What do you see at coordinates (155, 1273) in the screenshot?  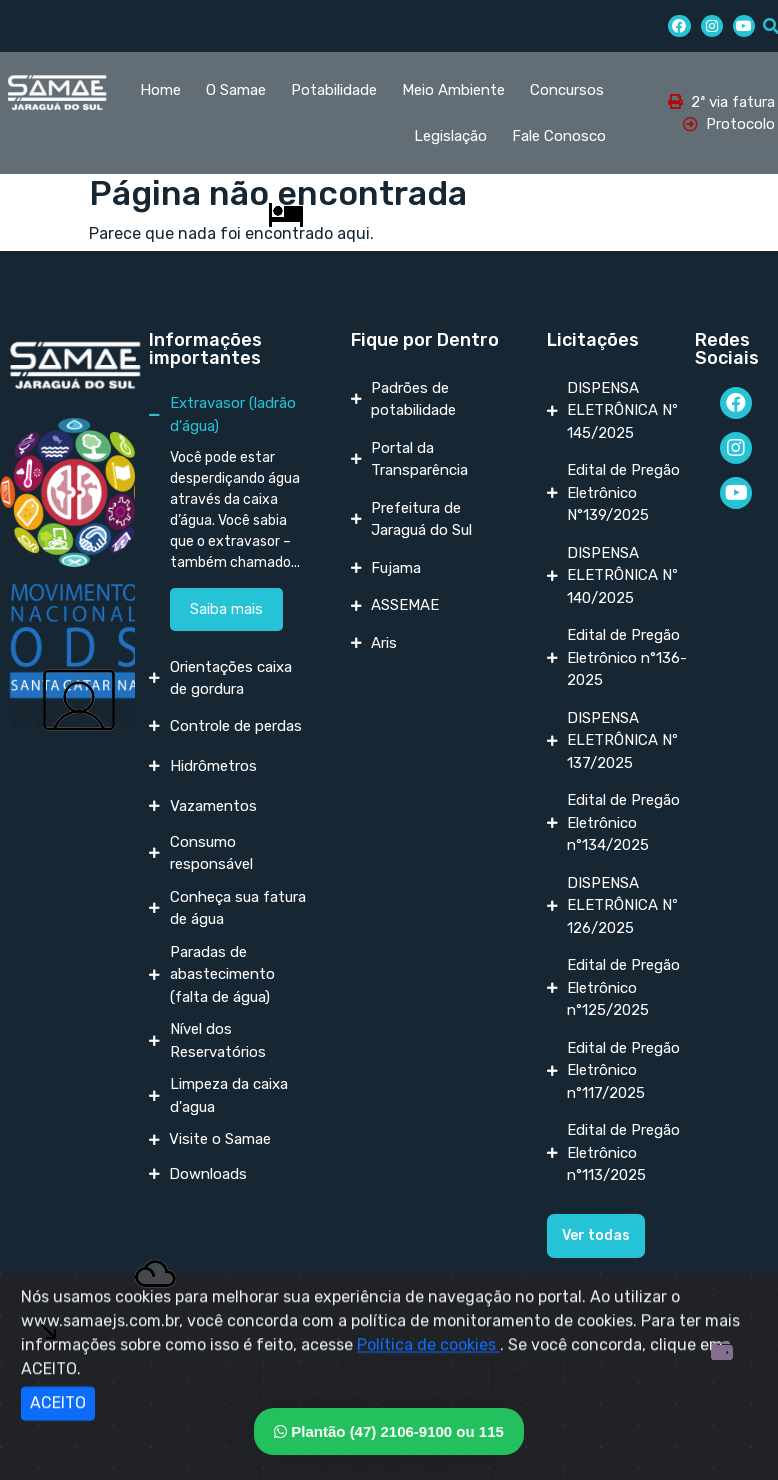 I see `view cloud storage` at bounding box center [155, 1273].